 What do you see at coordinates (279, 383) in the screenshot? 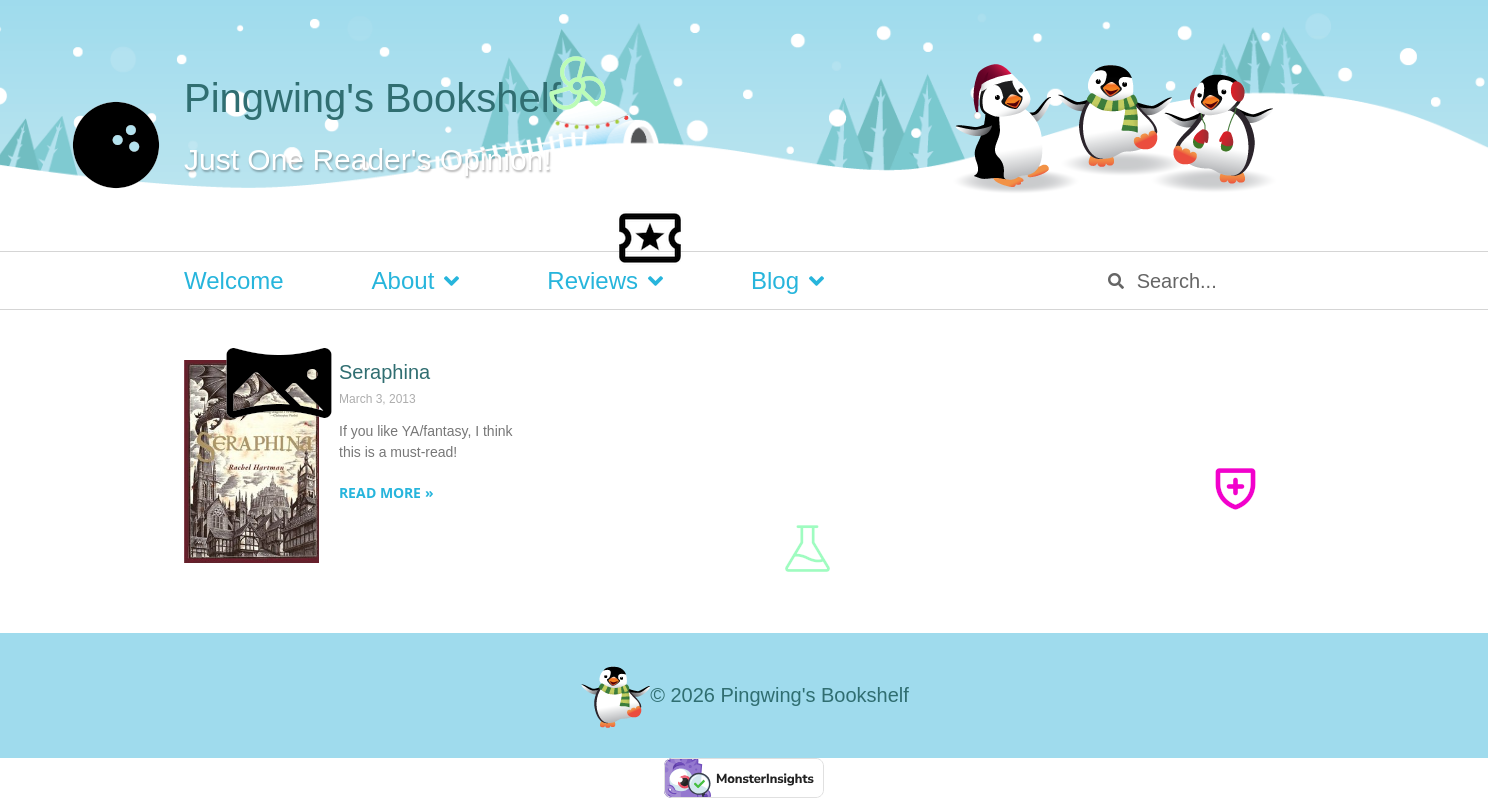
I see `view panorama or wide-angle photos` at bounding box center [279, 383].